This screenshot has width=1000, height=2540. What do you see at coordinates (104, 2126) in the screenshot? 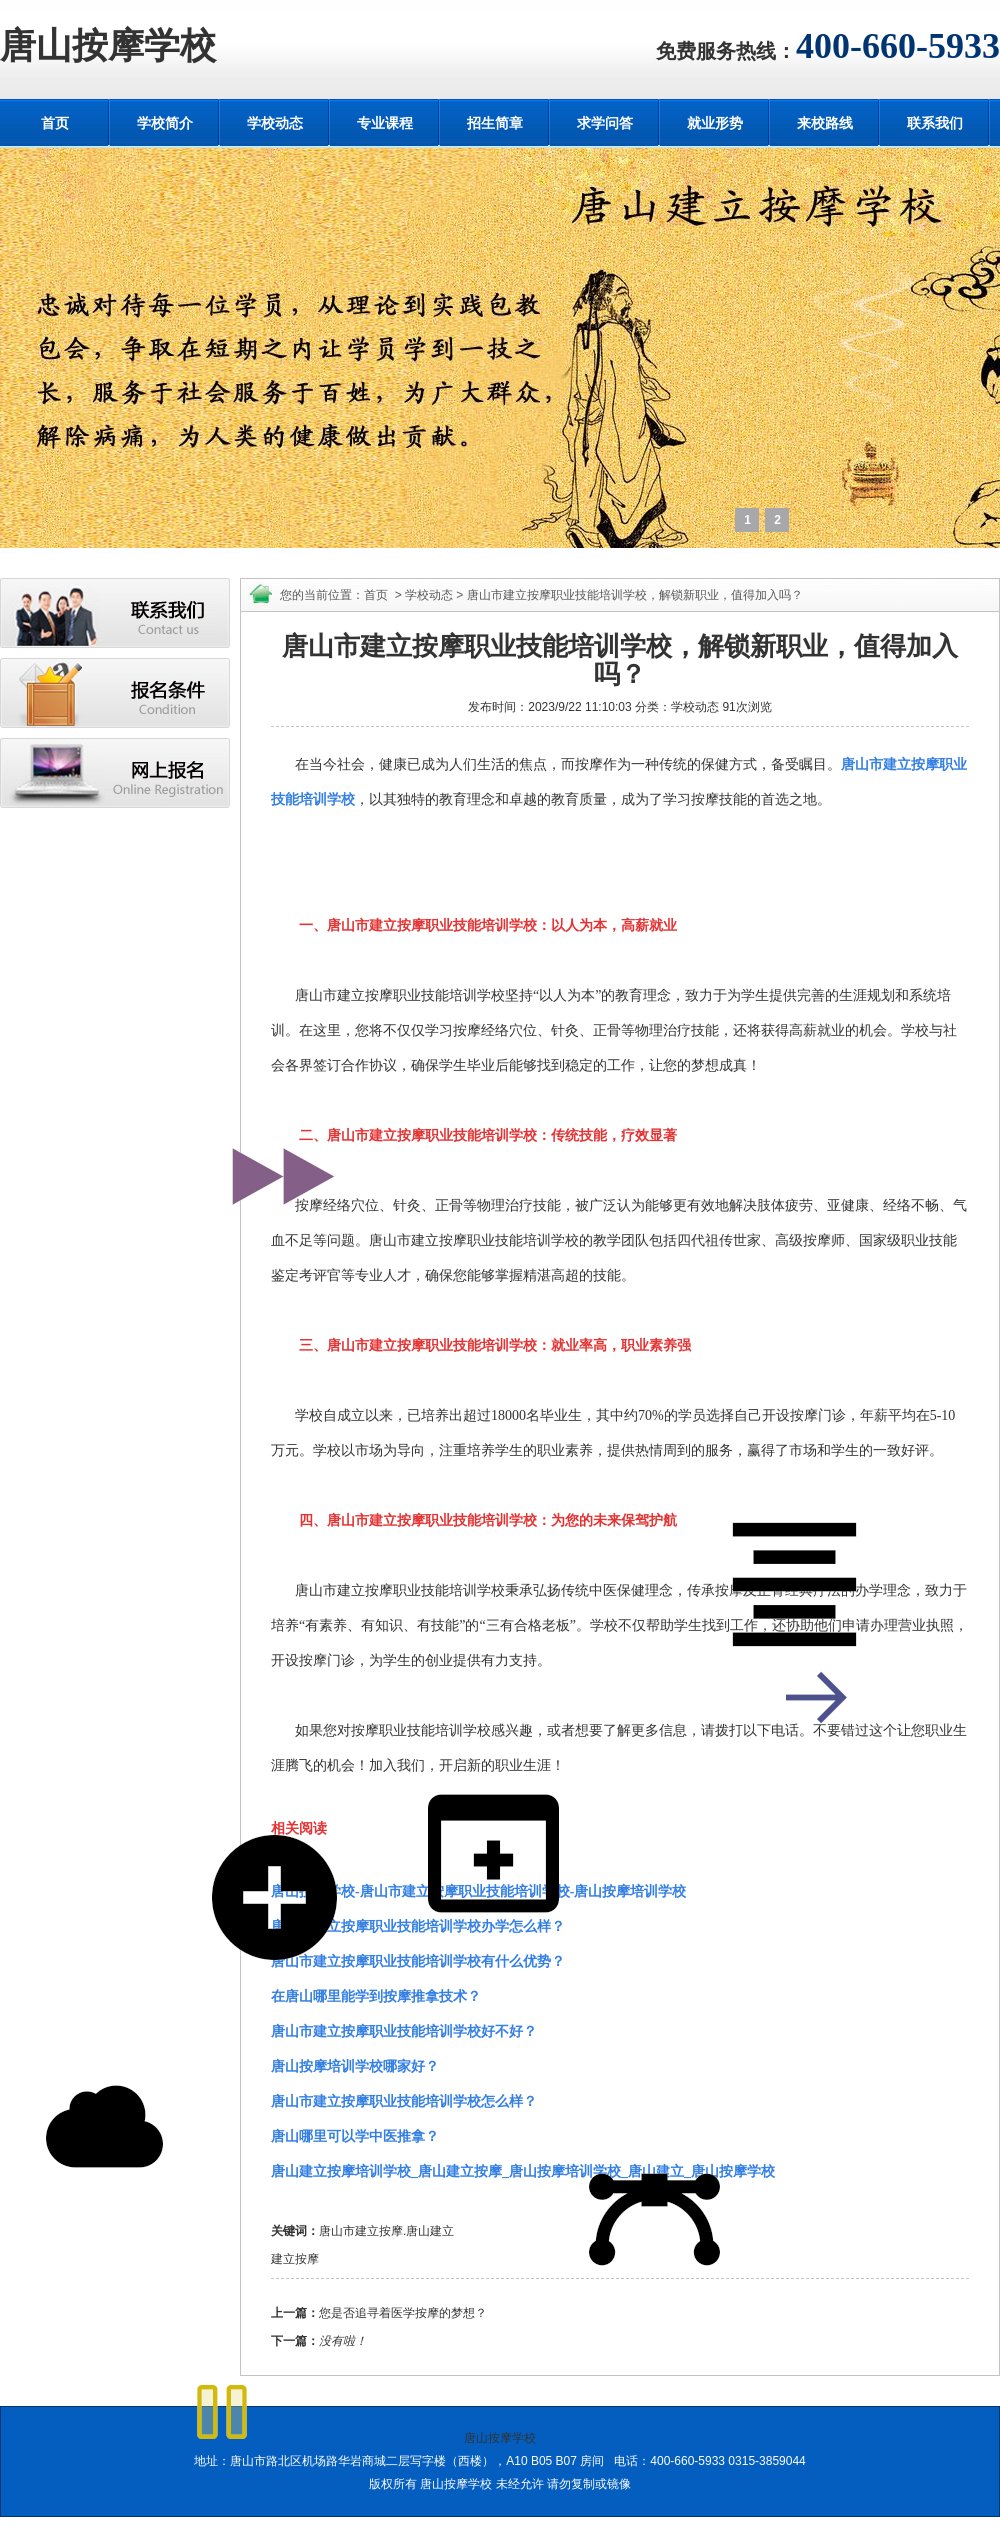
I see `cloud storage or sync status` at bounding box center [104, 2126].